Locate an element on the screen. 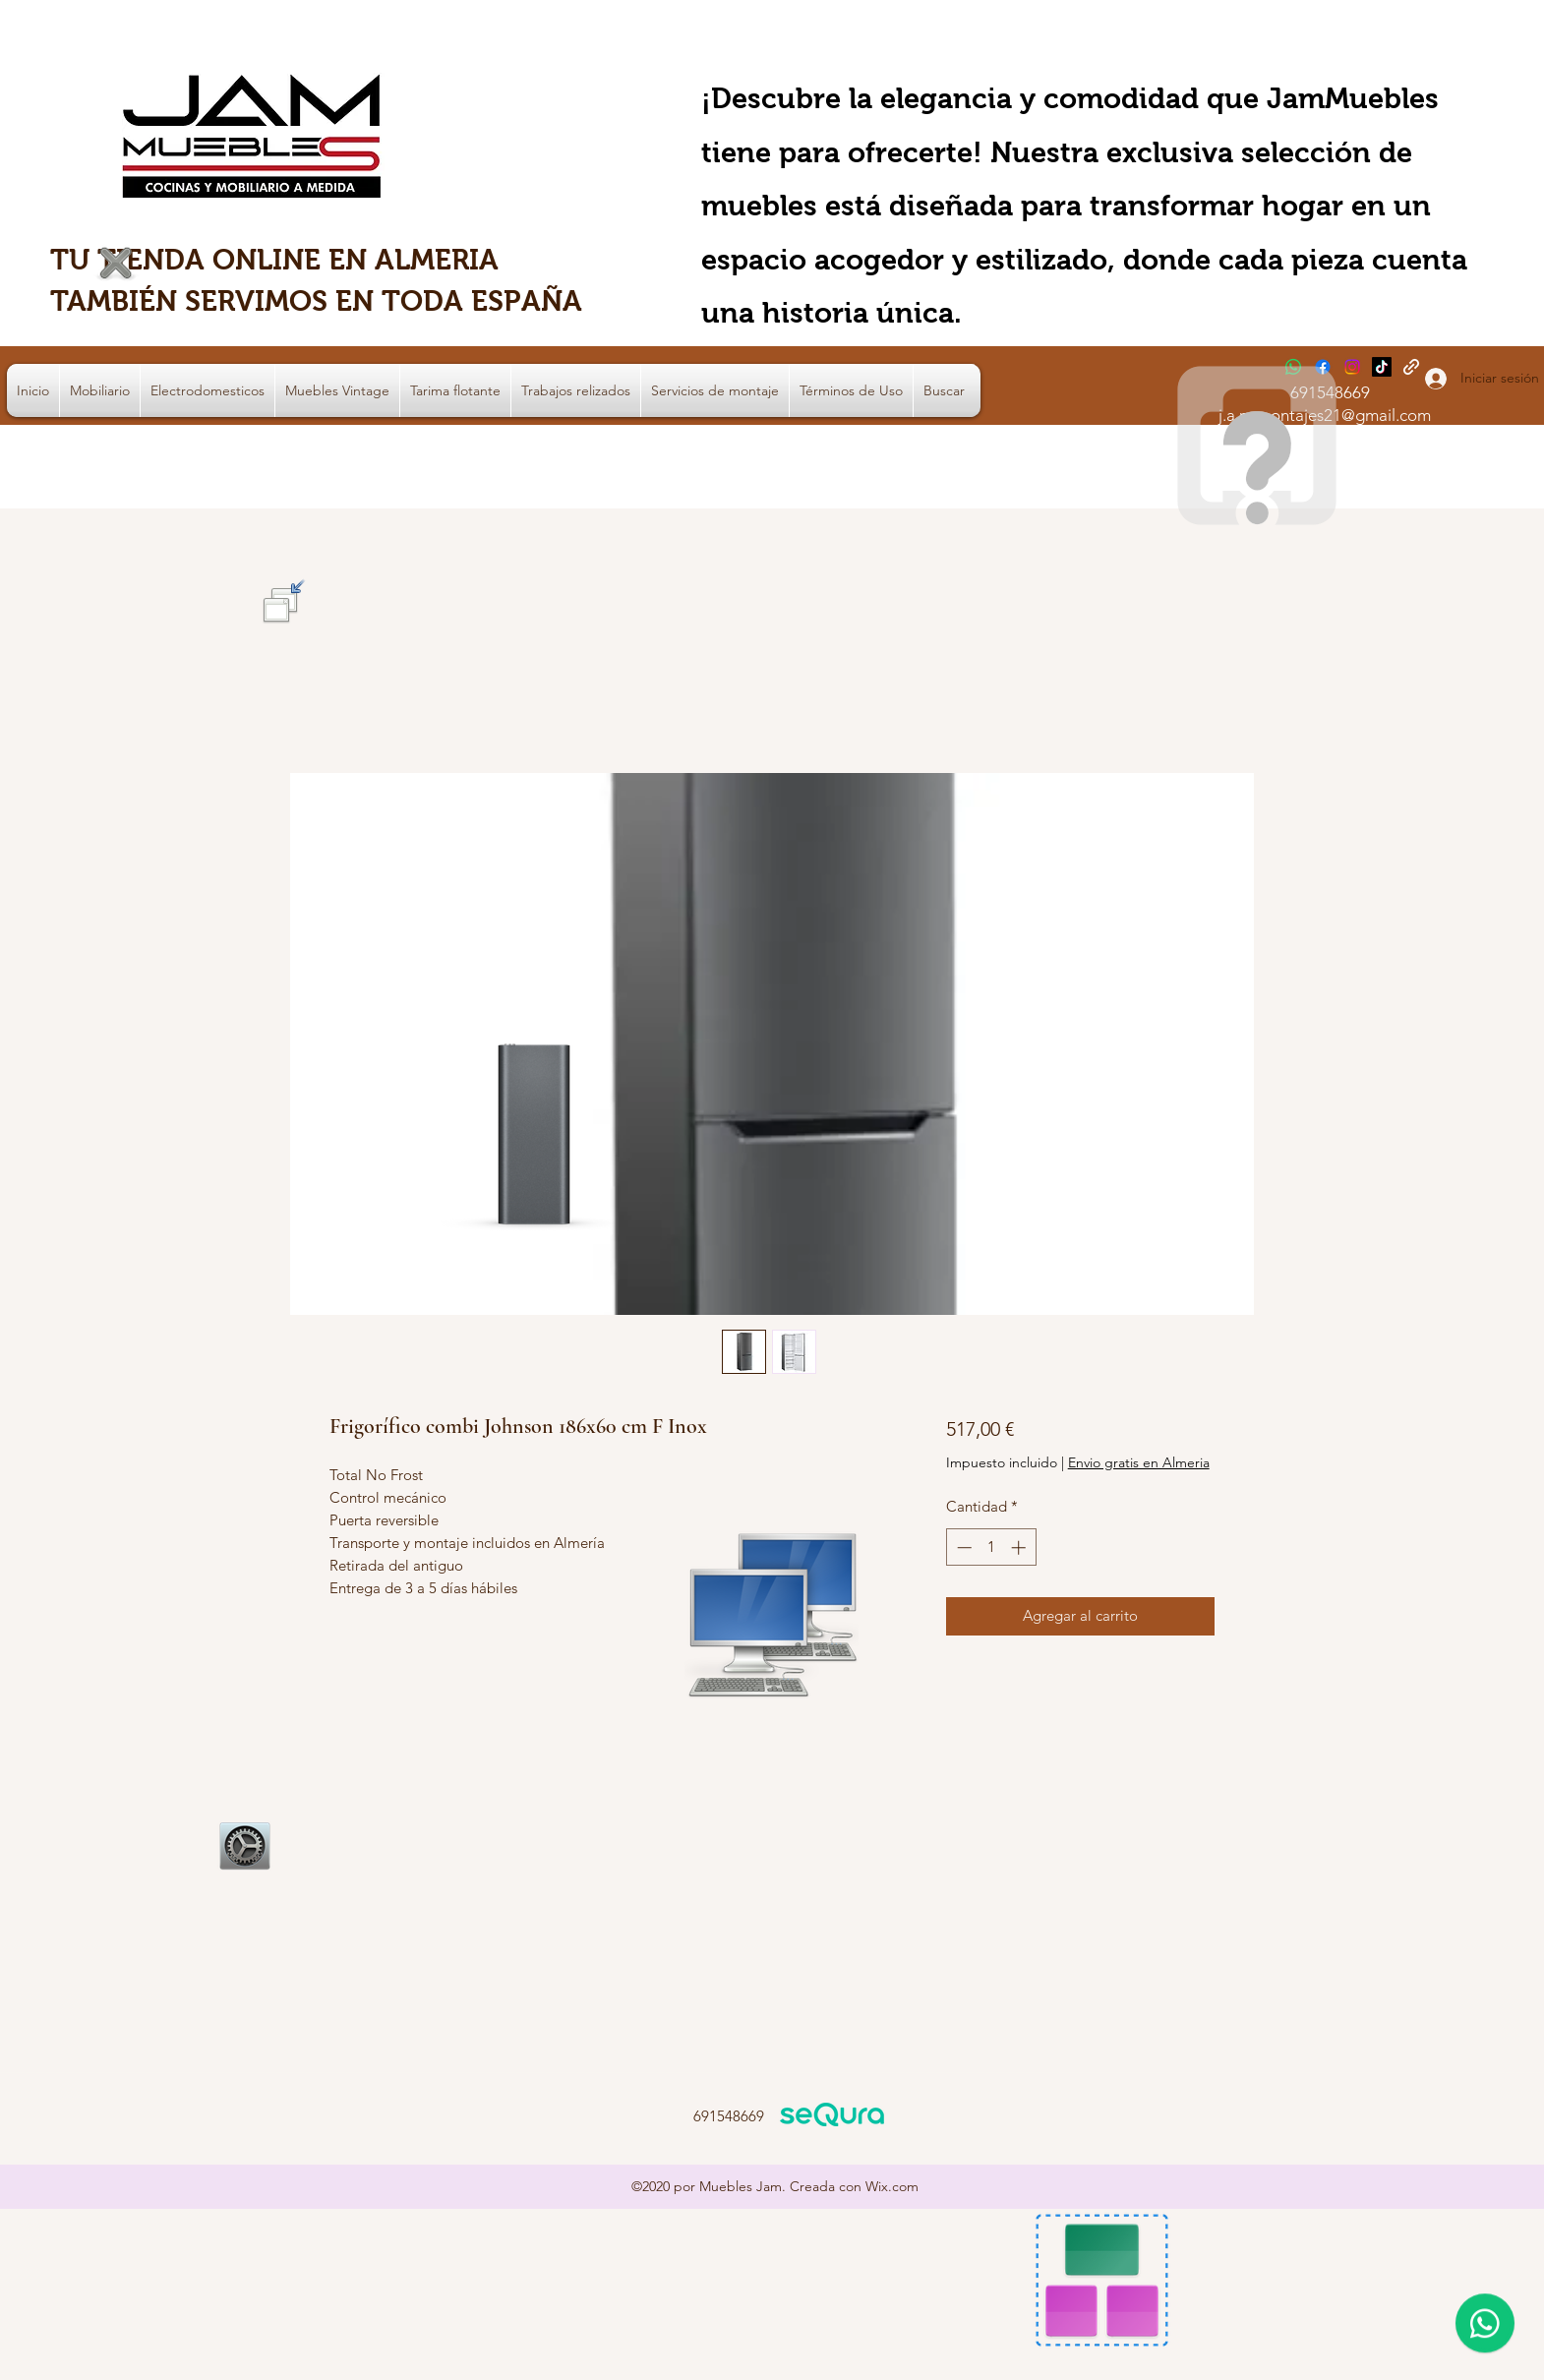 Image resolution: width=1544 pixels, height=2380 pixels. indicates no network route available for wired connection is located at coordinates (1257, 446).